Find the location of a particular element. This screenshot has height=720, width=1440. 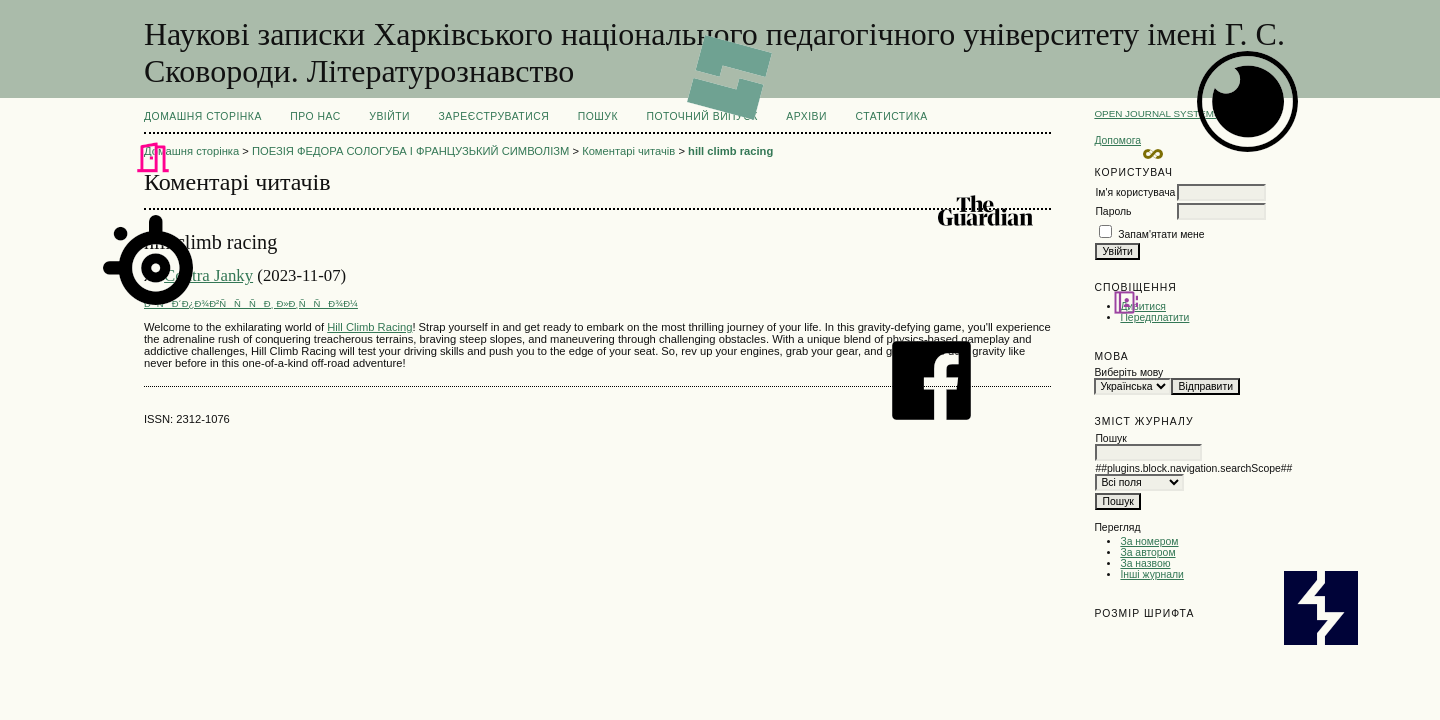

open insomnia api client is located at coordinates (1247, 101).